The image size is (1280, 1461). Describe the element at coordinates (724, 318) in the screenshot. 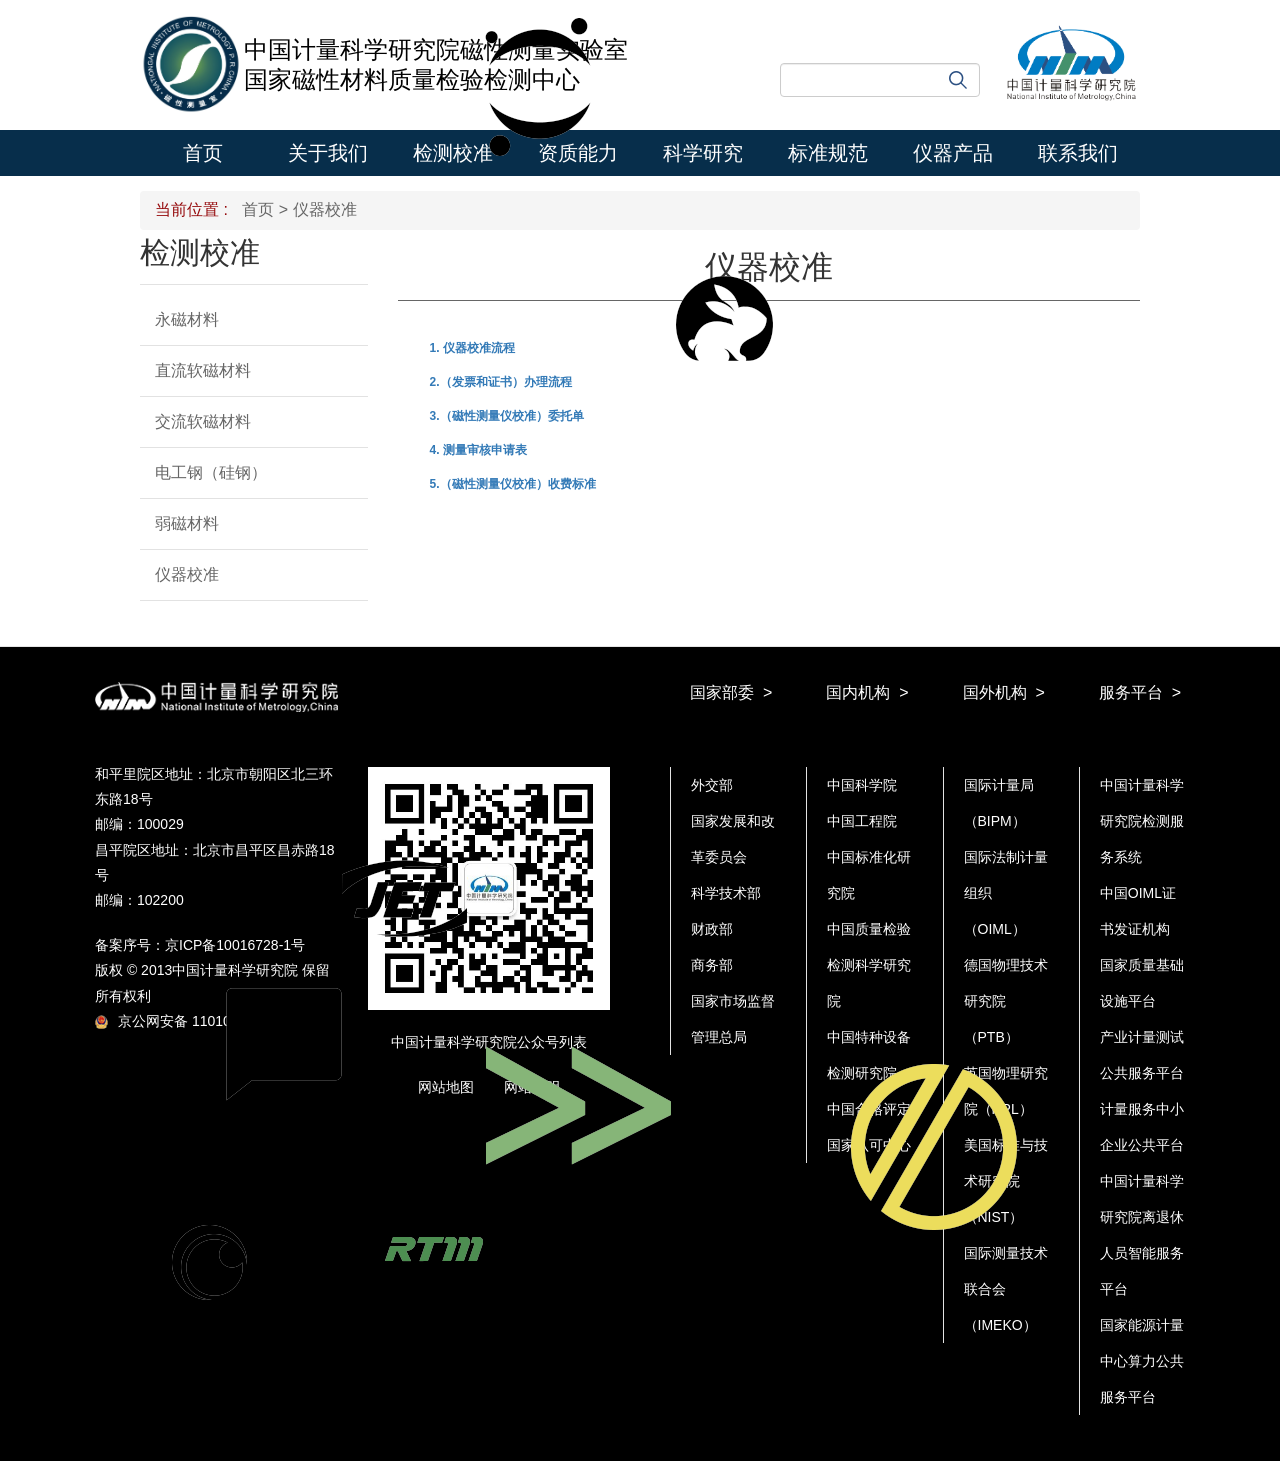

I see `coderabbit logo - ai-powered code review platform` at that location.